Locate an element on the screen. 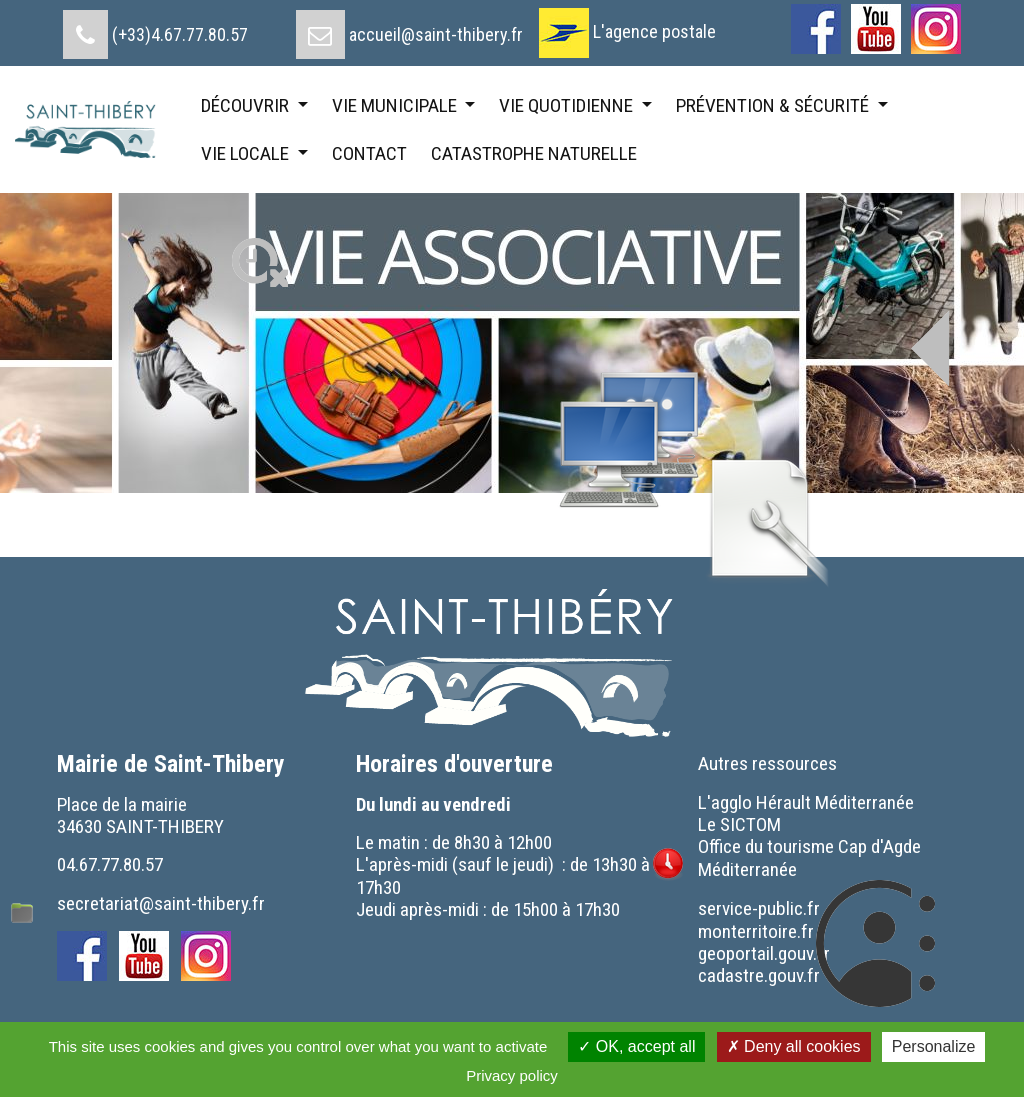  indicates an urgent or time-sensitive notification is located at coordinates (668, 864).